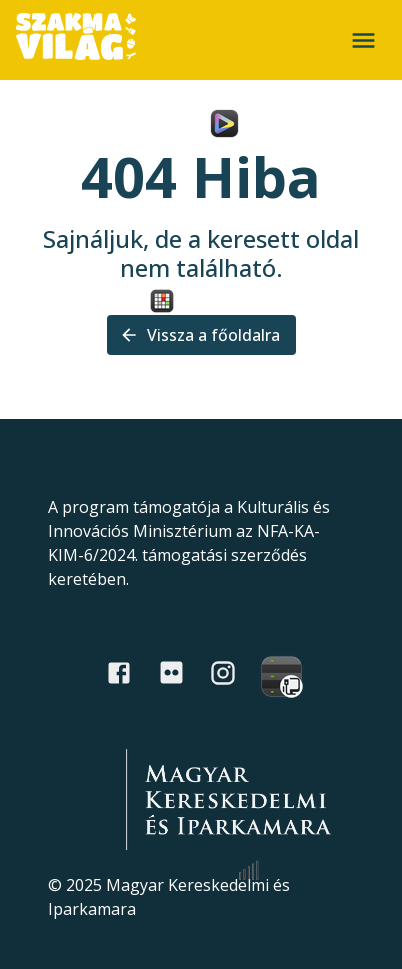 This screenshot has width=402, height=969. What do you see at coordinates (224, 123) in the screenshot?
I see `open glide media player app` at bounding box center [224, 123].